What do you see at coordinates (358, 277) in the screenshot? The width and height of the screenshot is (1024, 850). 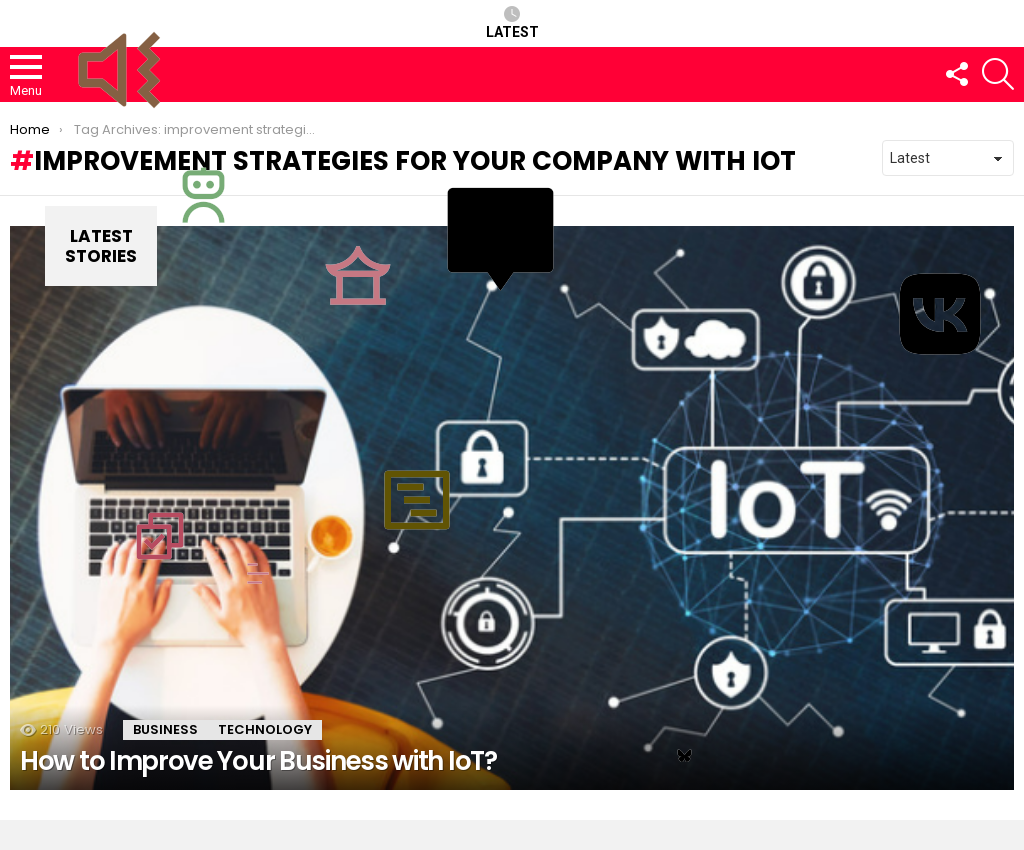 I see `view historical or cultural landmarks` at bounding box center [358, 277].